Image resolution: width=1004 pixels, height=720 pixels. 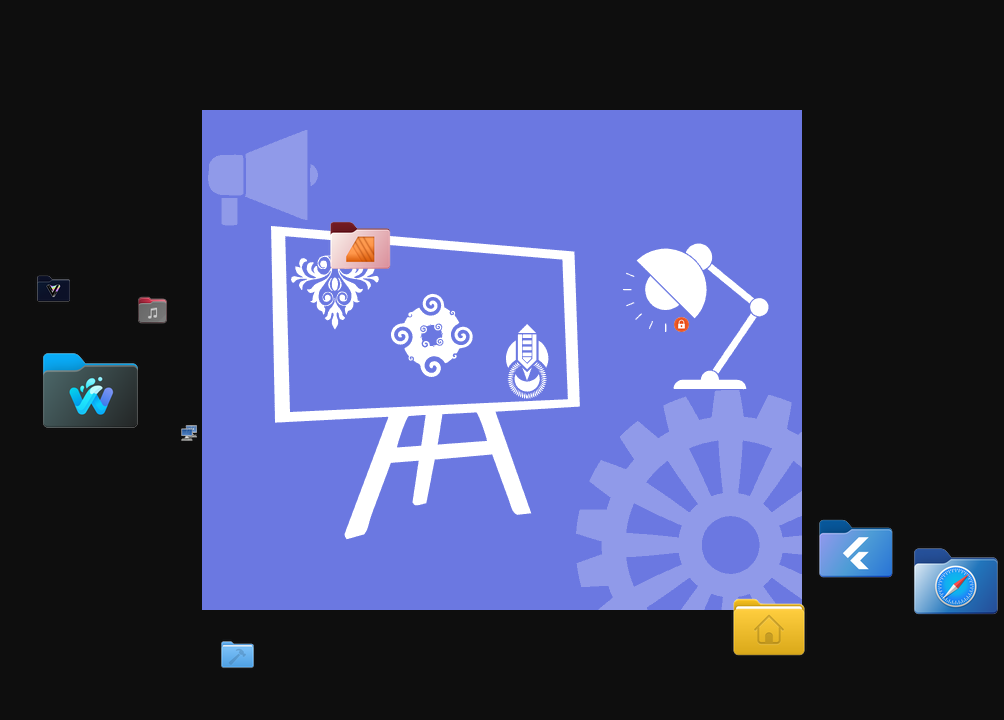 I want to click on open folder containing safari browser files, so click(x=955, y=583).